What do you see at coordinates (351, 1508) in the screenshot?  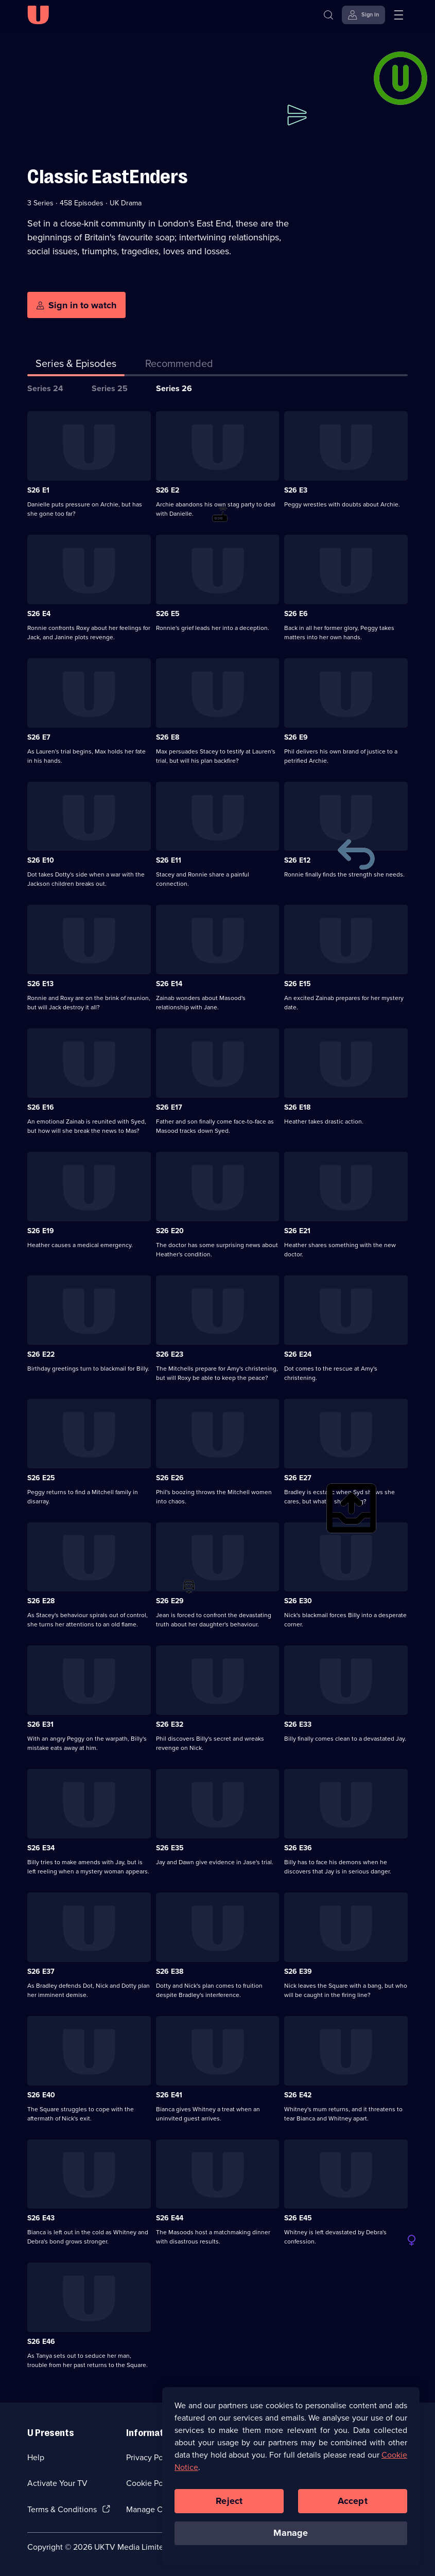 I see `upload file to inbox or tray` at bounding box center [351, 1508].